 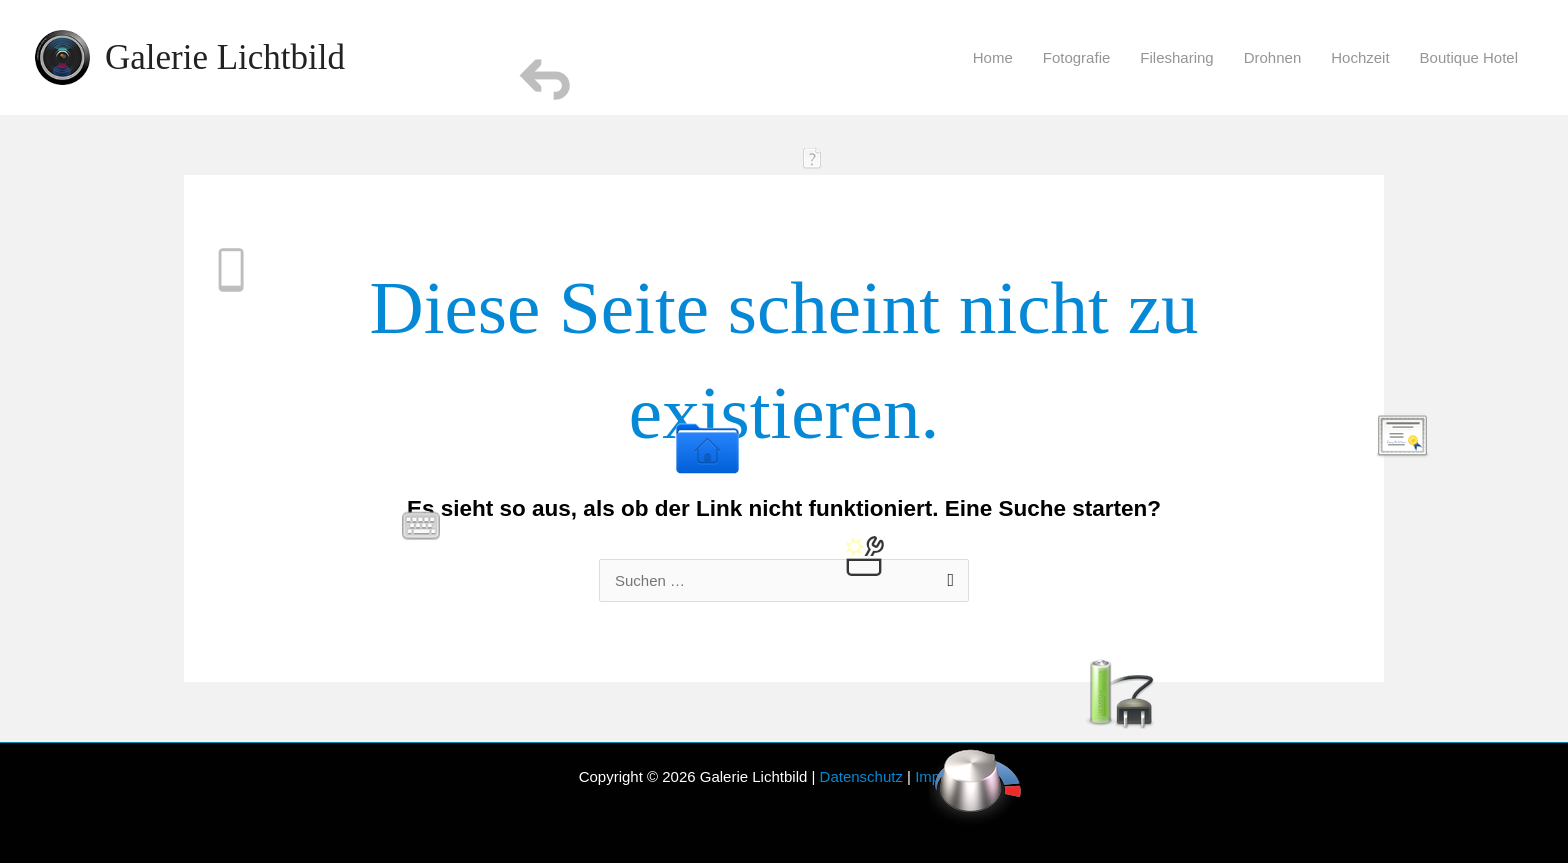 I want to click on indicates an unrecognized file type, so click(x=812, y=158).